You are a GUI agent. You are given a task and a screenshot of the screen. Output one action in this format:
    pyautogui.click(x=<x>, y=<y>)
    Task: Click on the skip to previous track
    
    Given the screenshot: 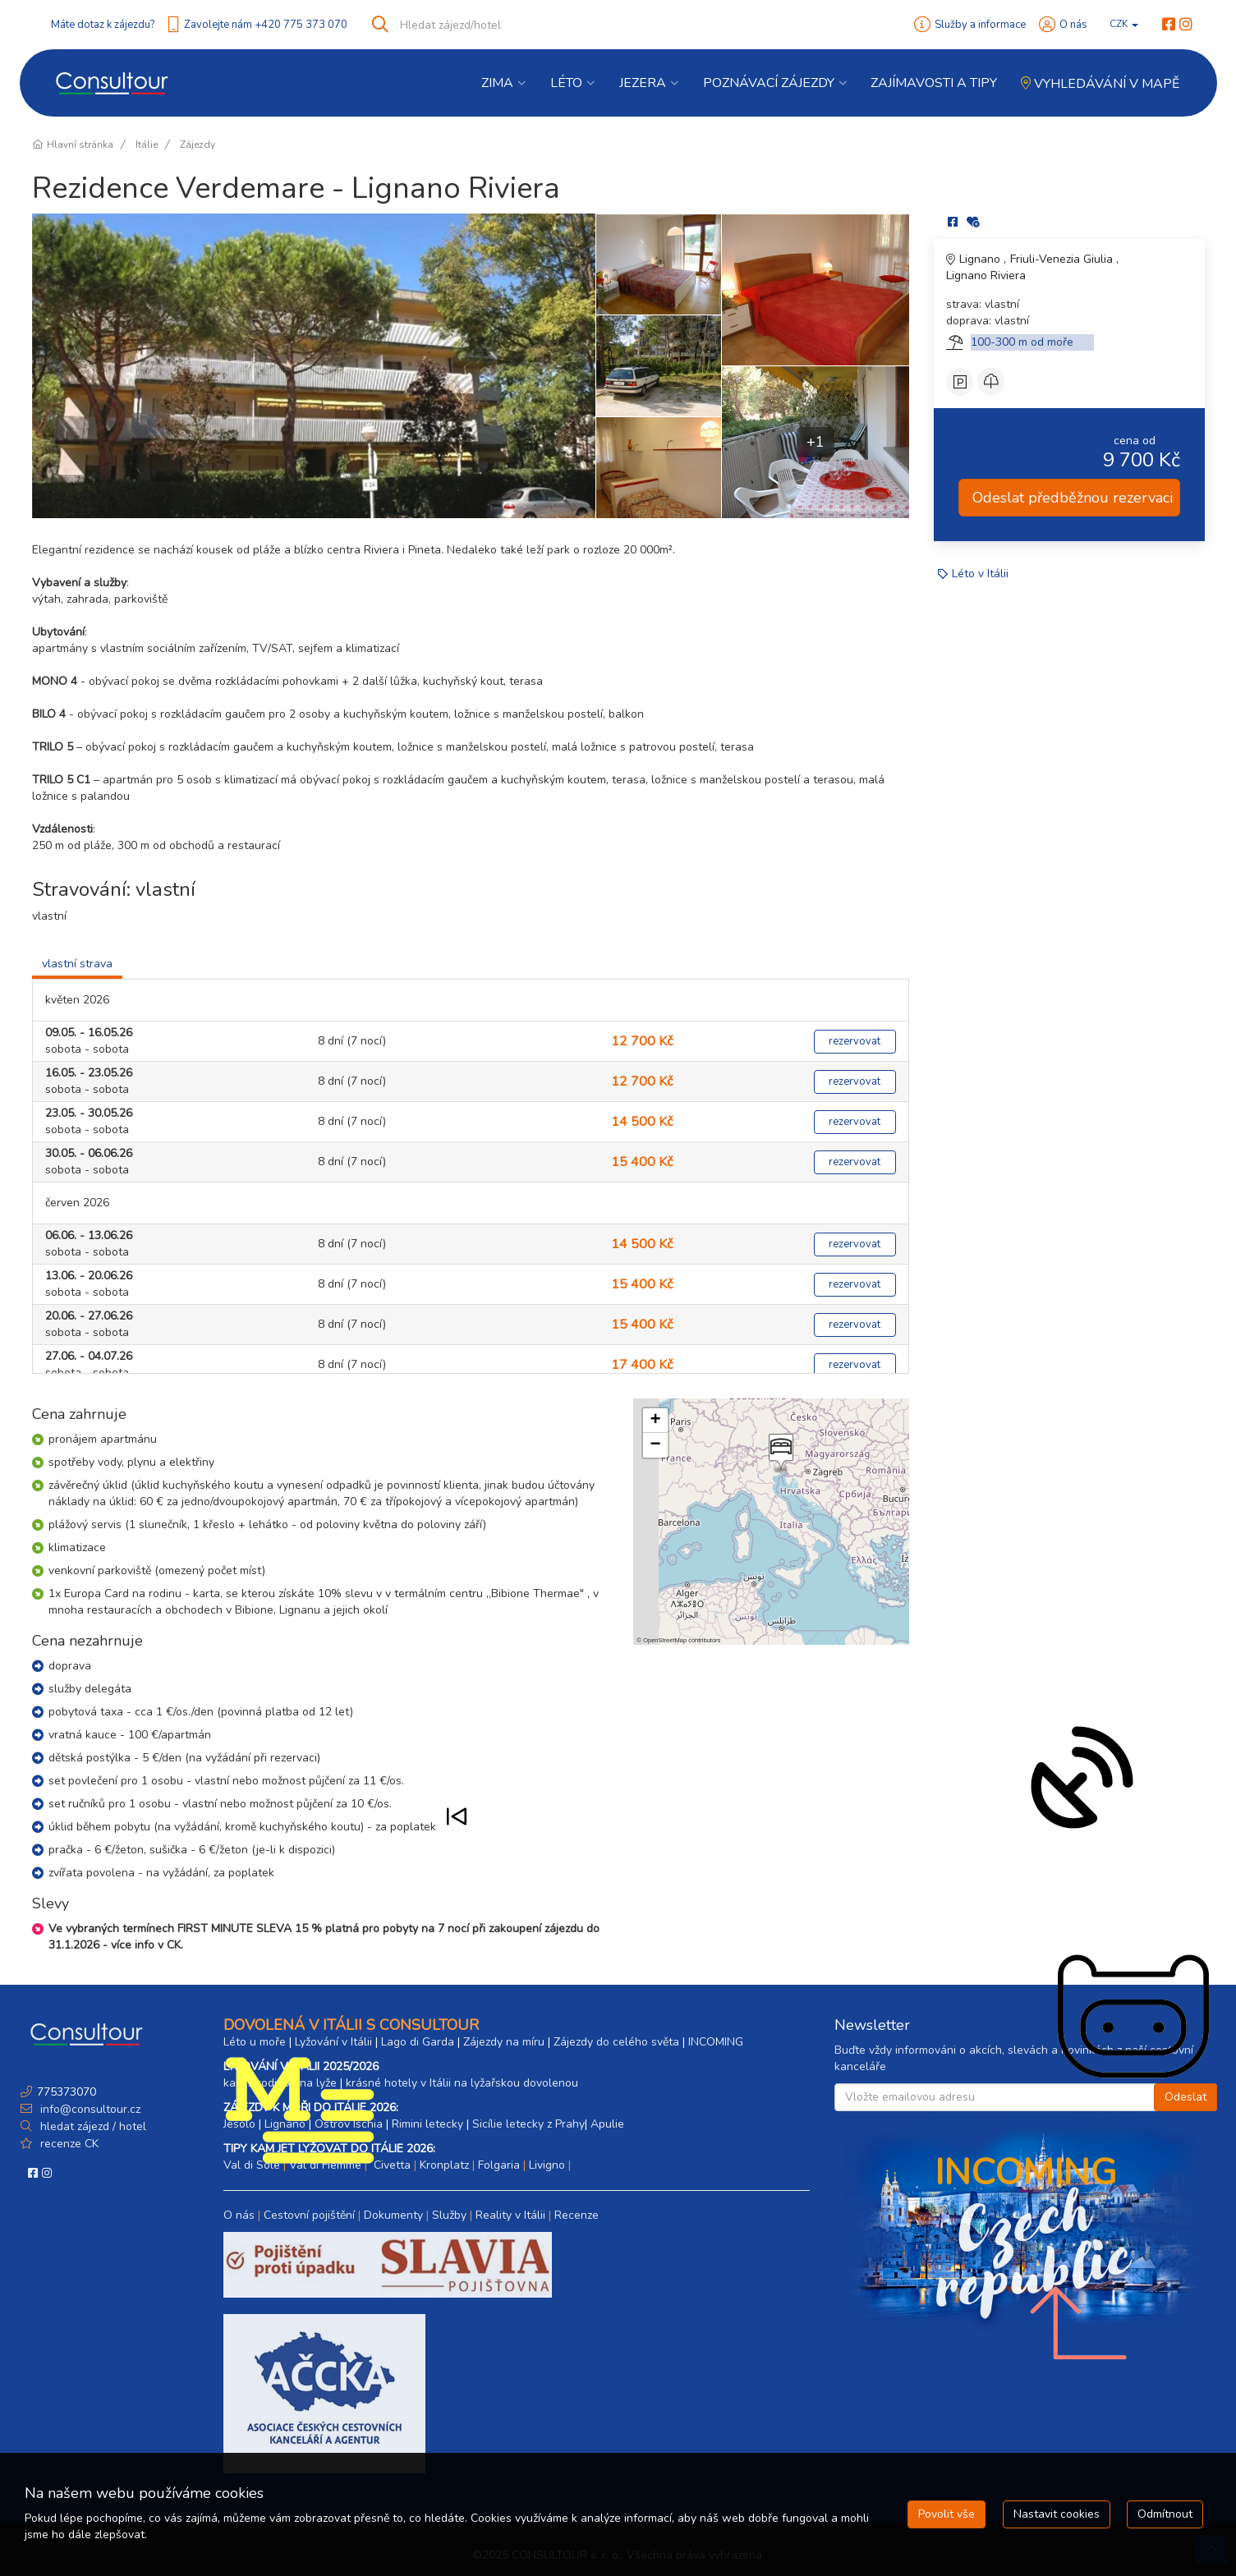 What is the action you would take?
    pyautogui.click(x=457, y=1816)
    